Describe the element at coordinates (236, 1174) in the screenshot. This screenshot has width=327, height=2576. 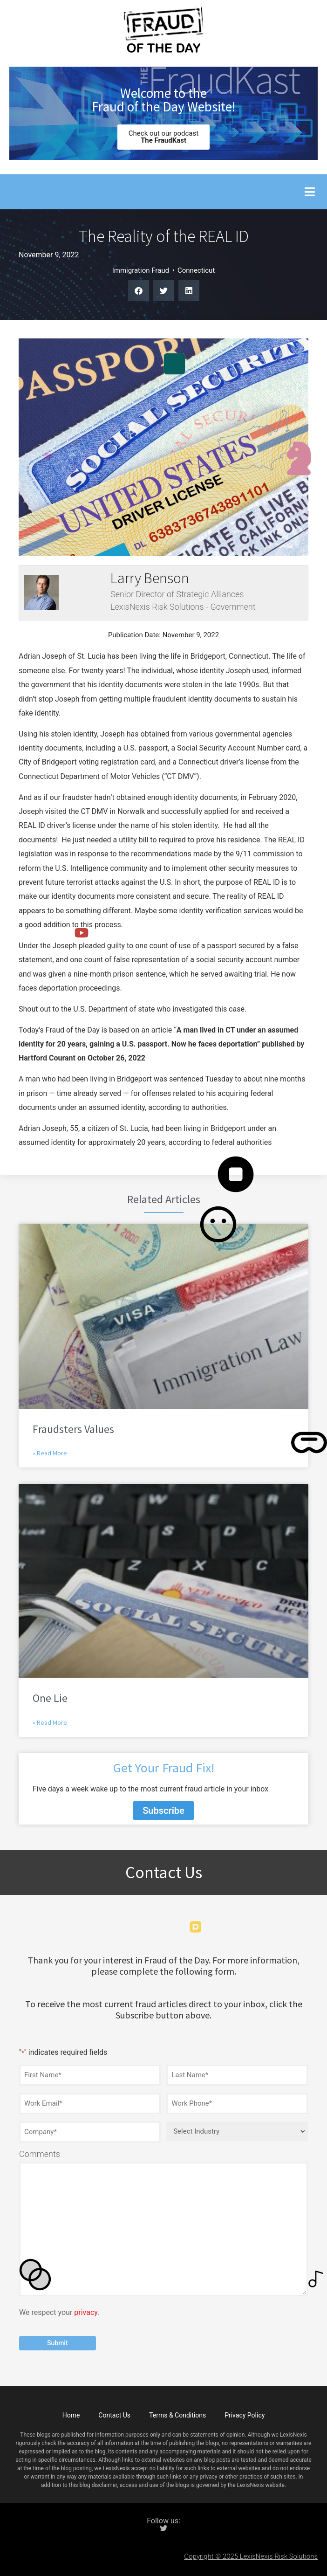
I see `stop playback or recording` at that location.